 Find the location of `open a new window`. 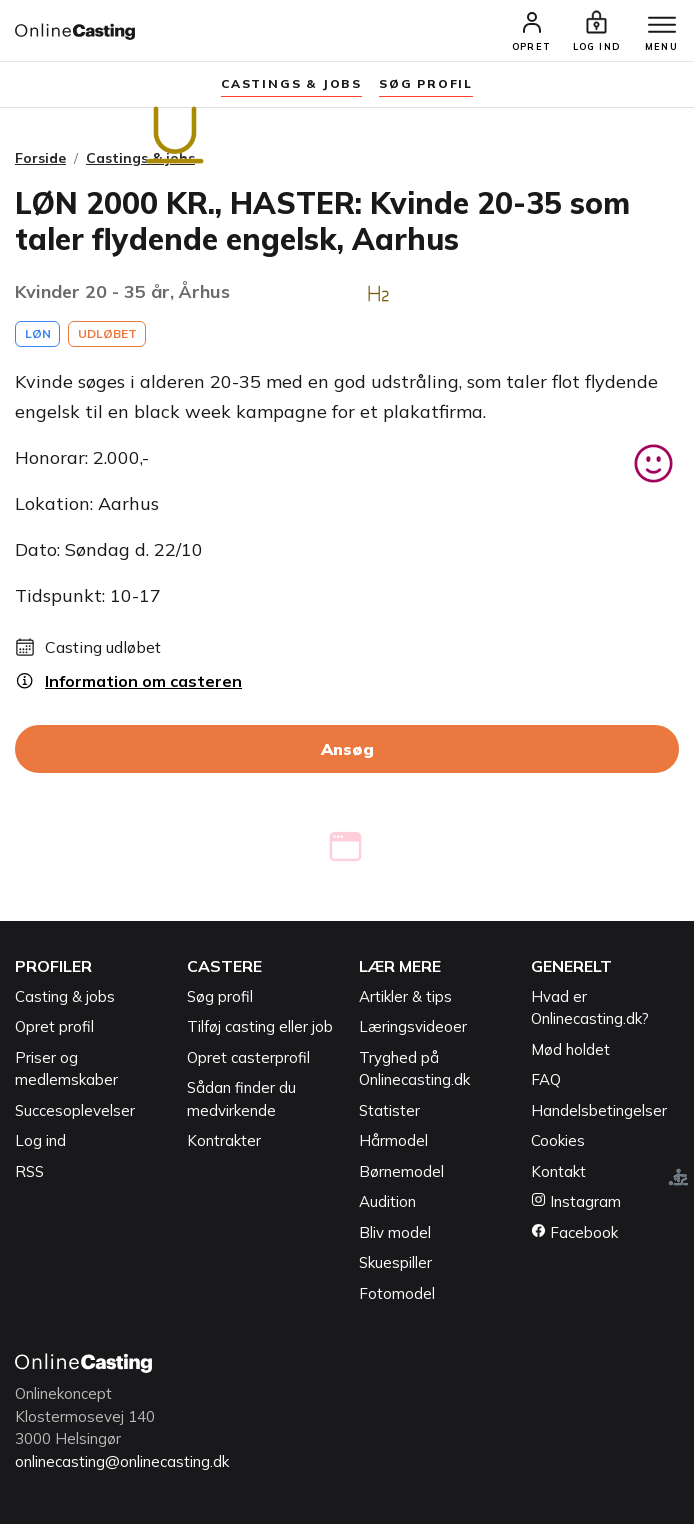

open a new window is located at coordinates (345, 846).